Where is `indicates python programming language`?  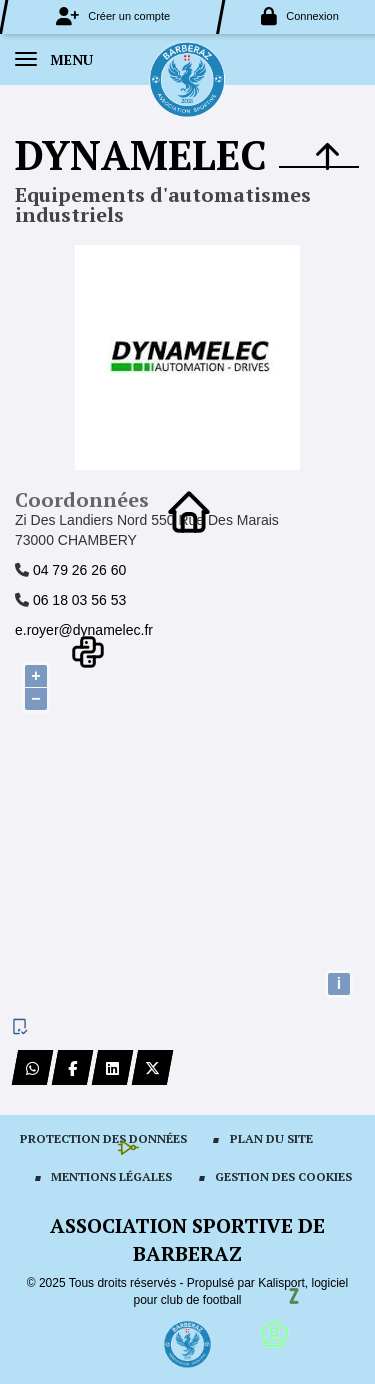 indicates python programming language is located at coordinates (88, 652).